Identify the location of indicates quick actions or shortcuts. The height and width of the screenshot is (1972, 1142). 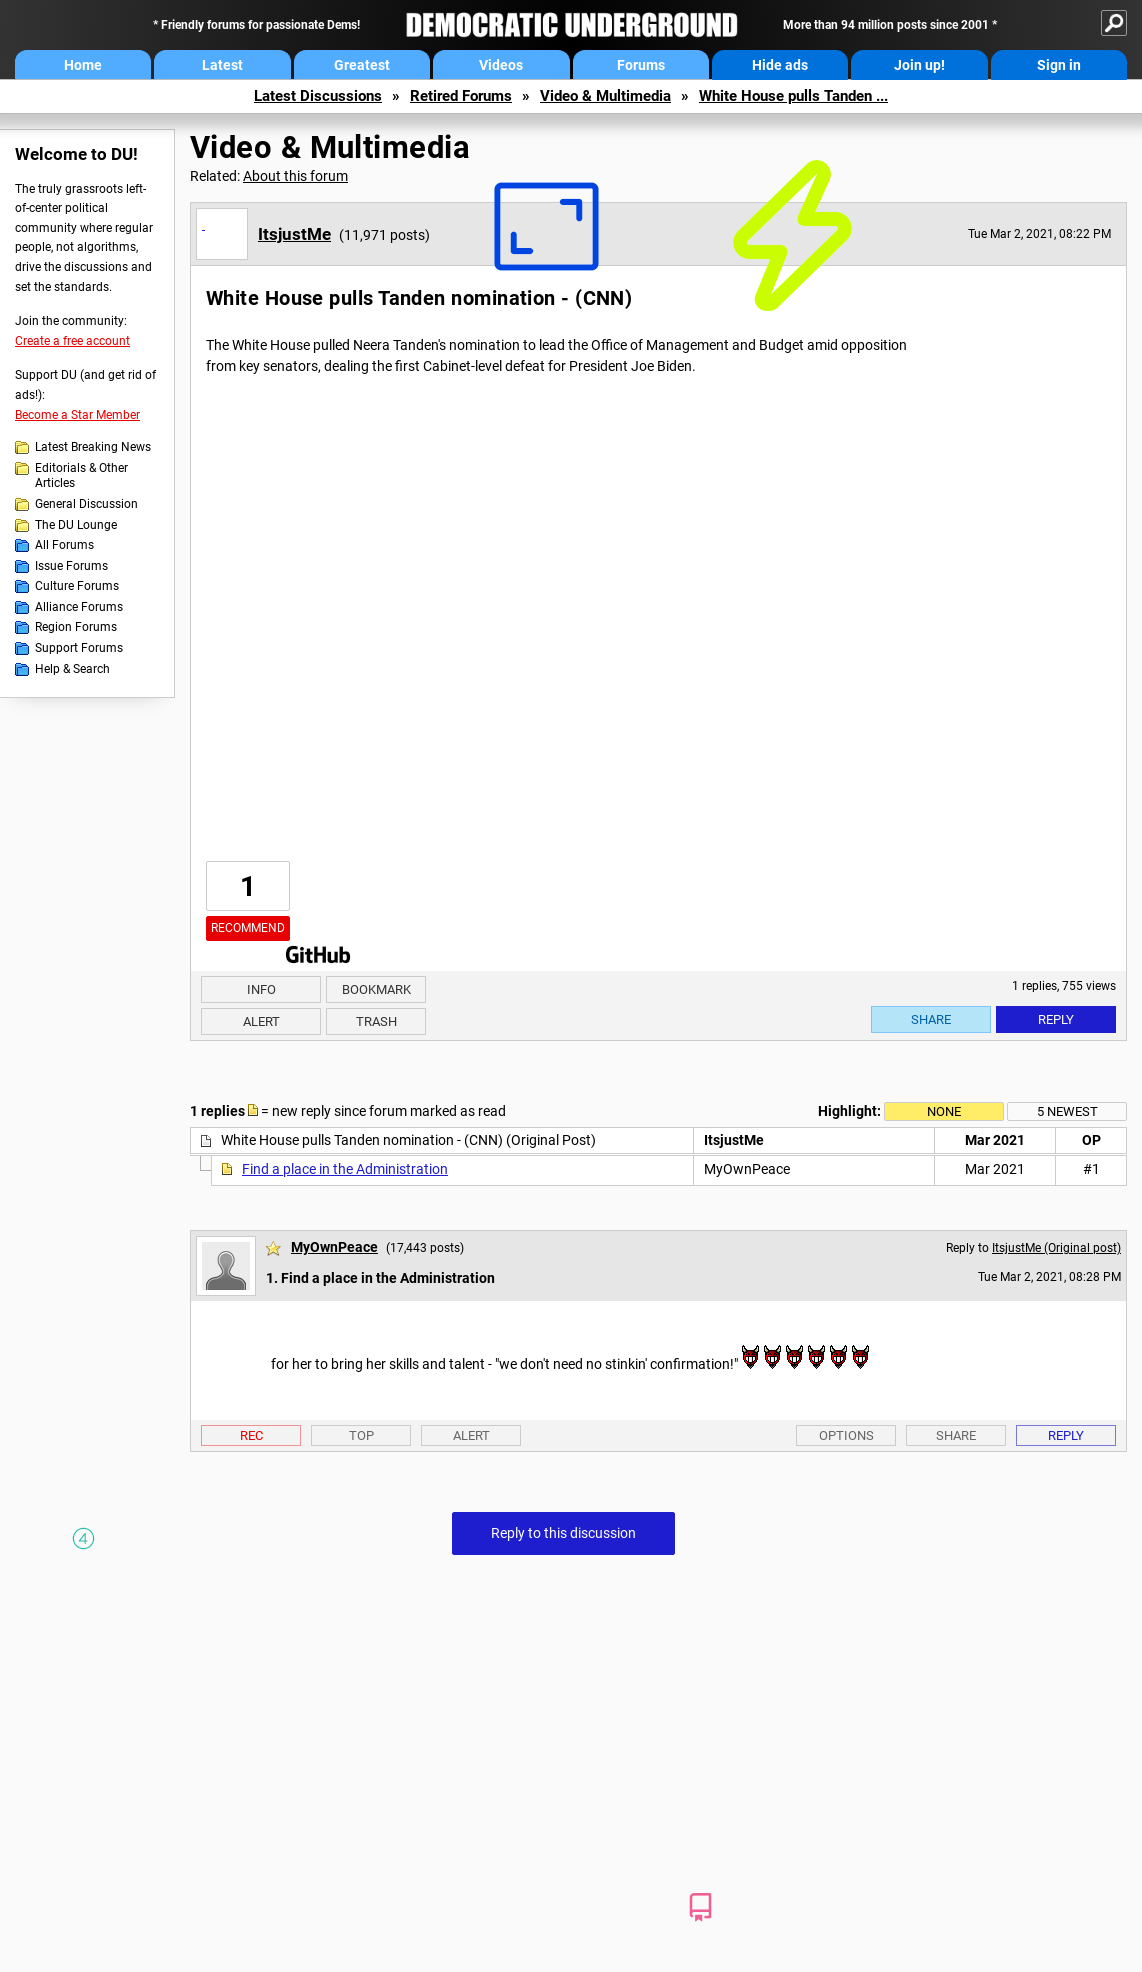
(792, 235).